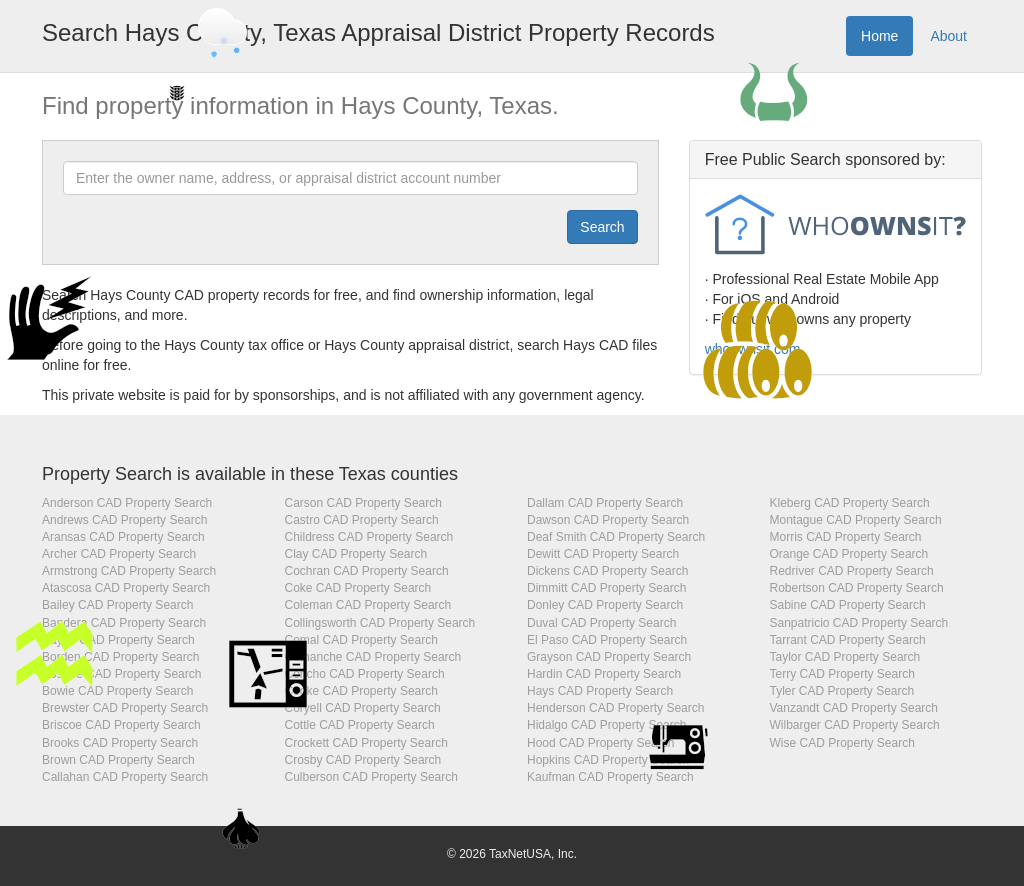 The width and height of the screenshot is (1024, 886). What do you see at coordinates (222, 32) in the screenshot?
I see `indicates hail weather conditions` at bounding box center [222, 32].